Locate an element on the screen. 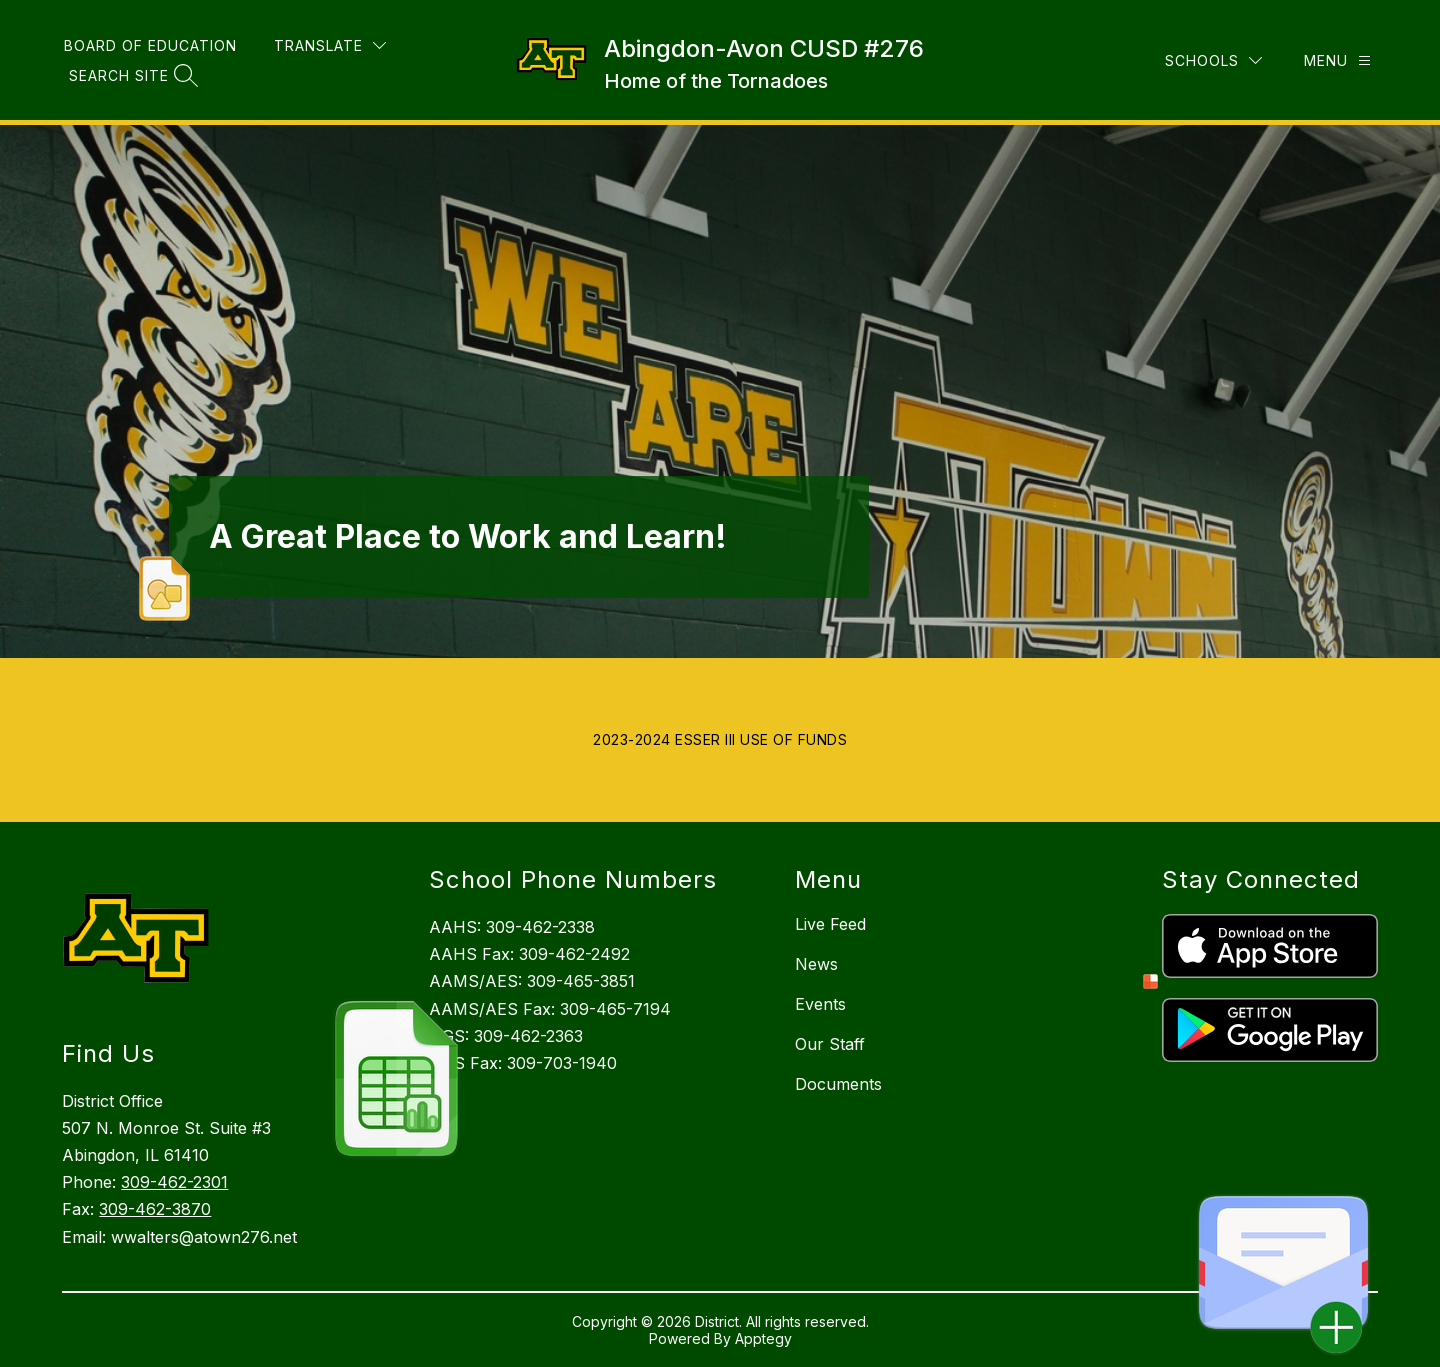  compose a new email message is located at coordinates (1283, 1262).